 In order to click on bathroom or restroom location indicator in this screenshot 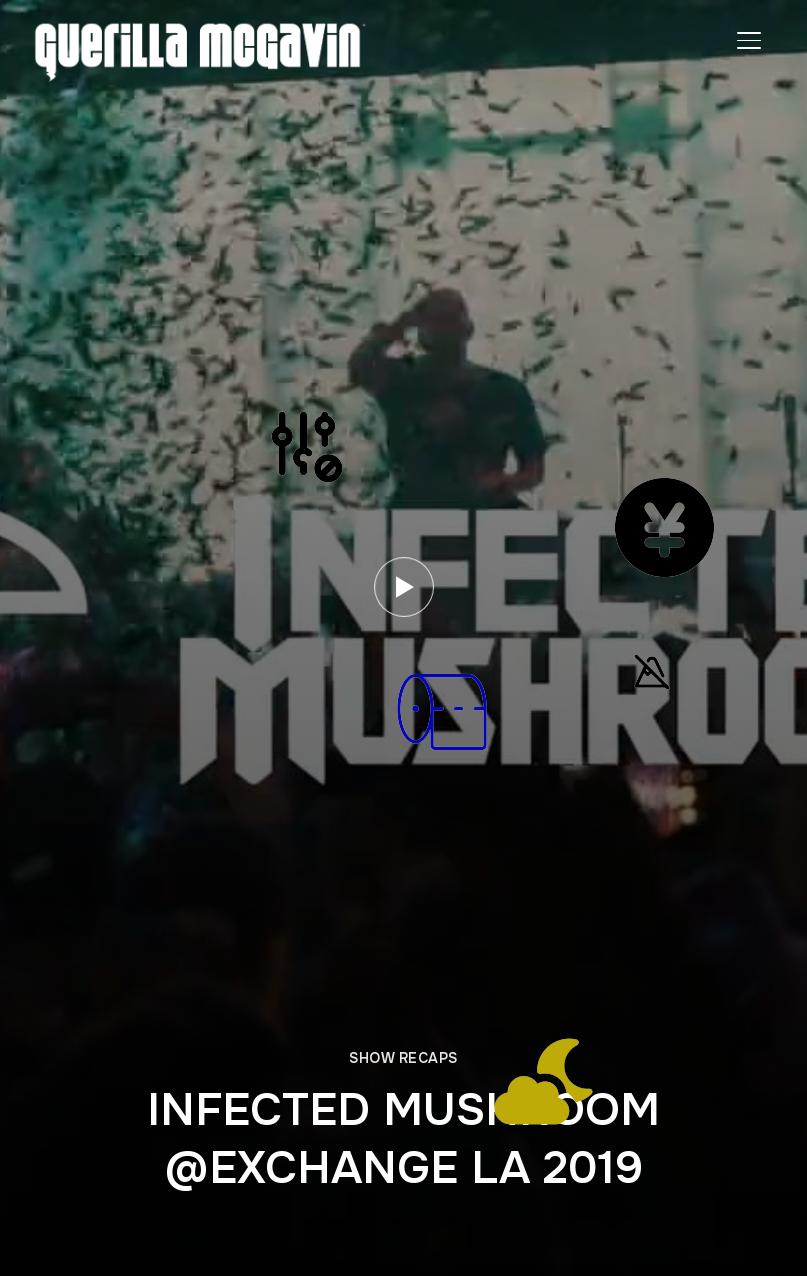, I will do `click(442, 712)`.